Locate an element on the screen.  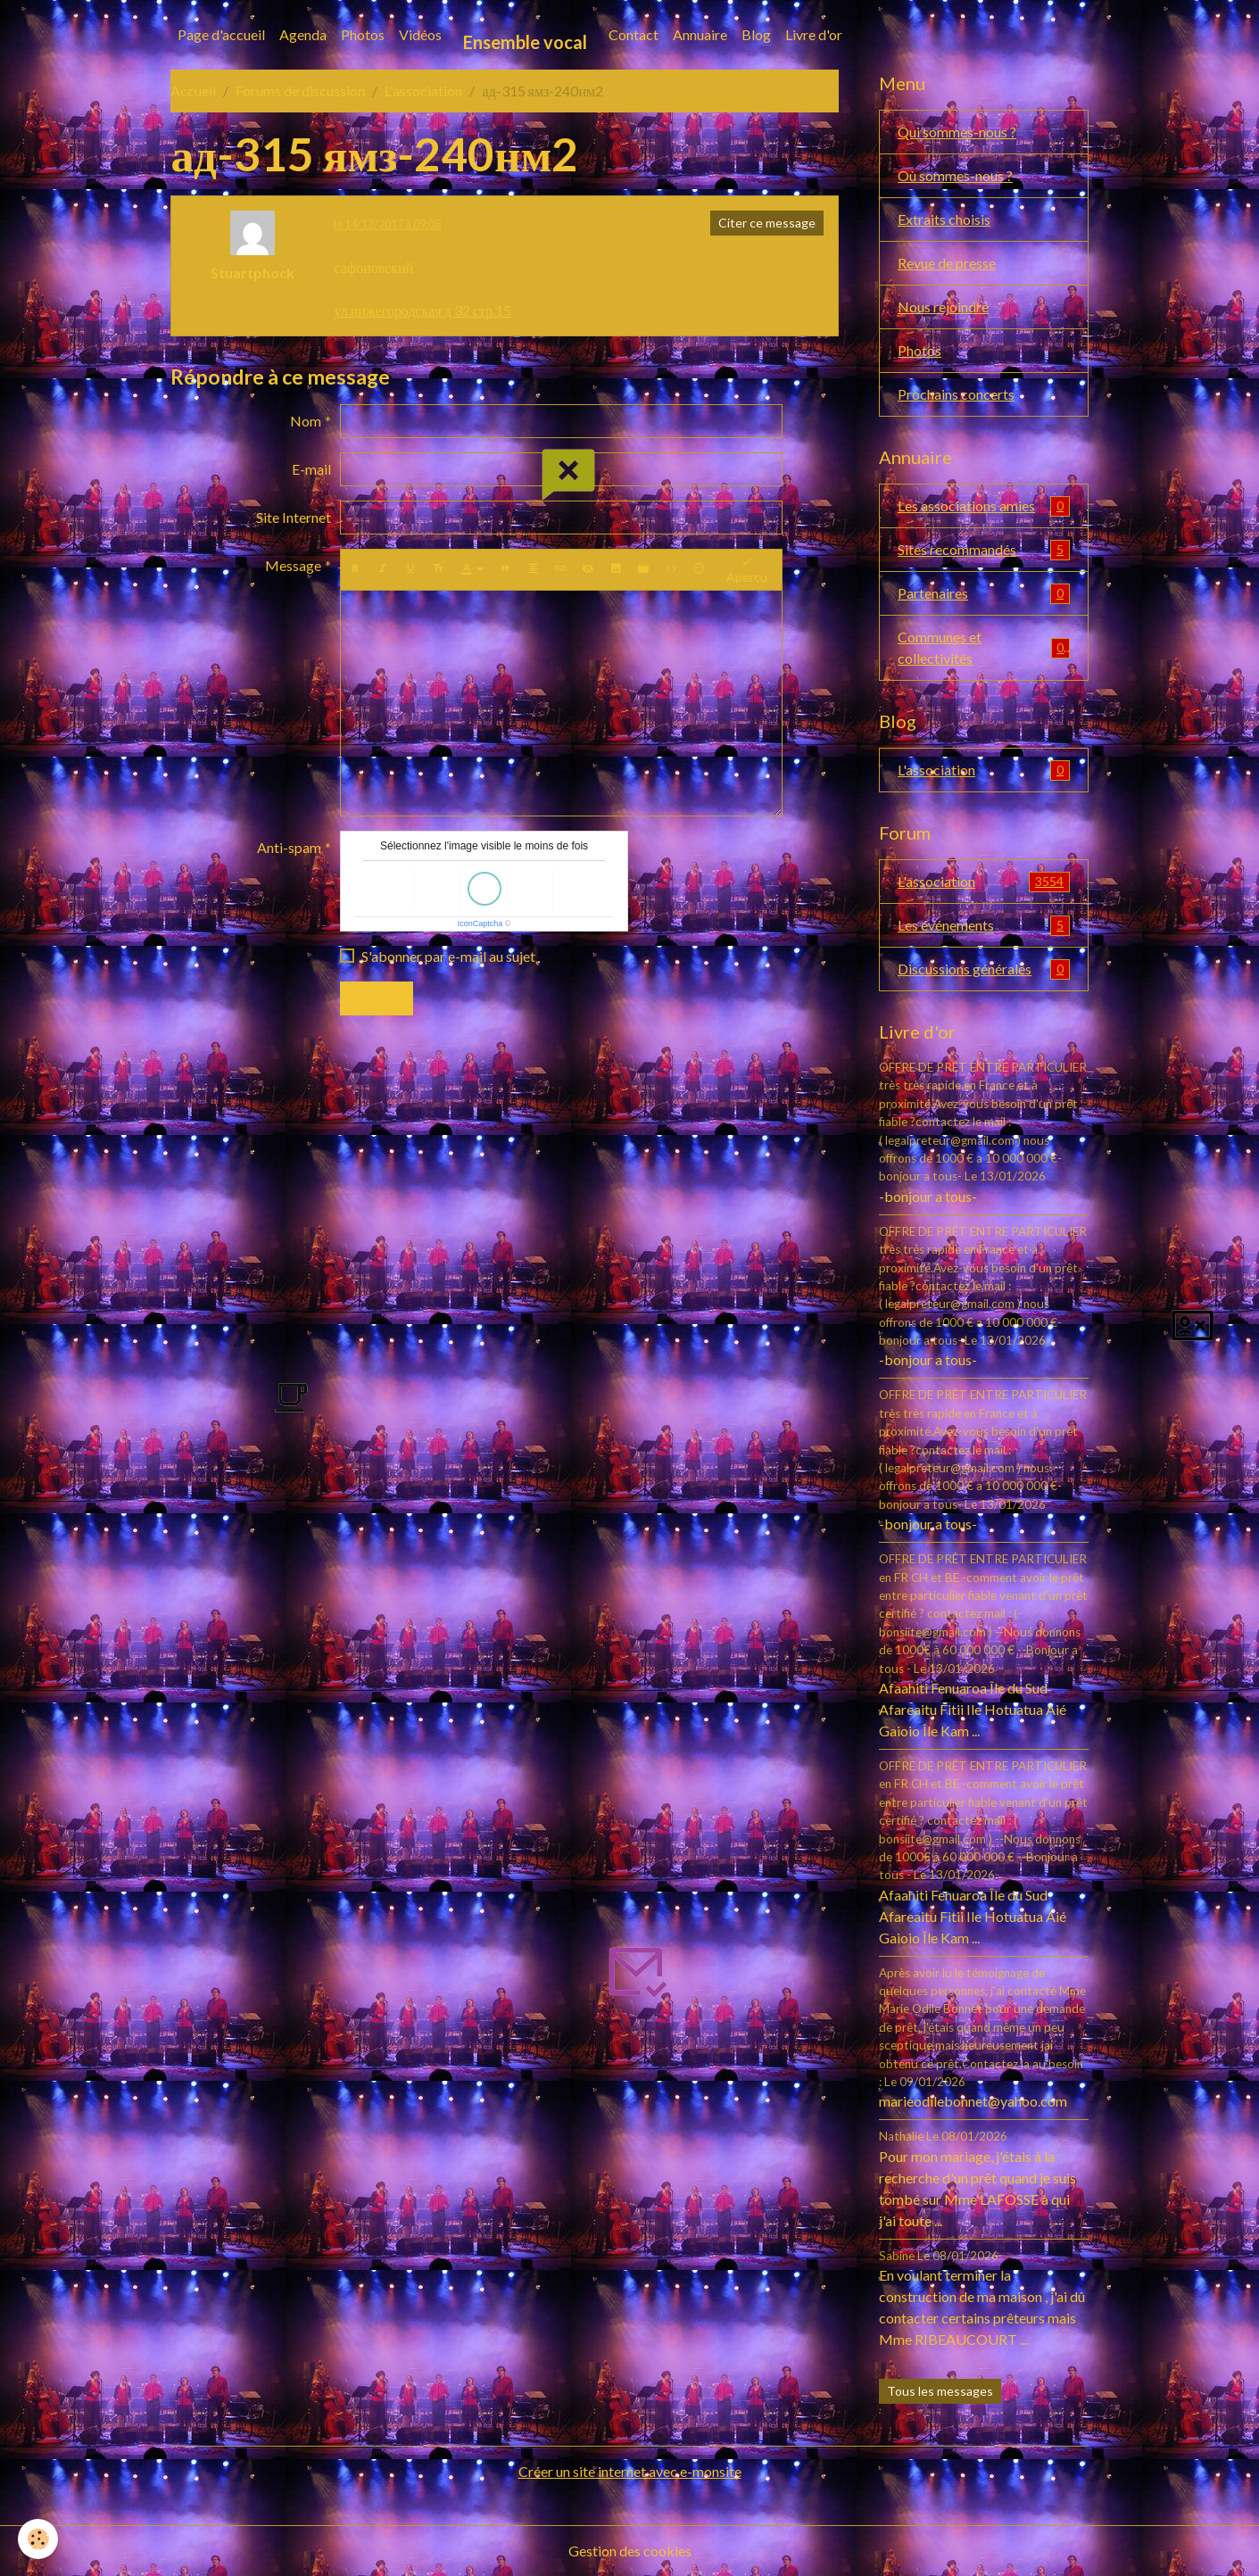
delete a conversation is located at coordinates (568, 473).